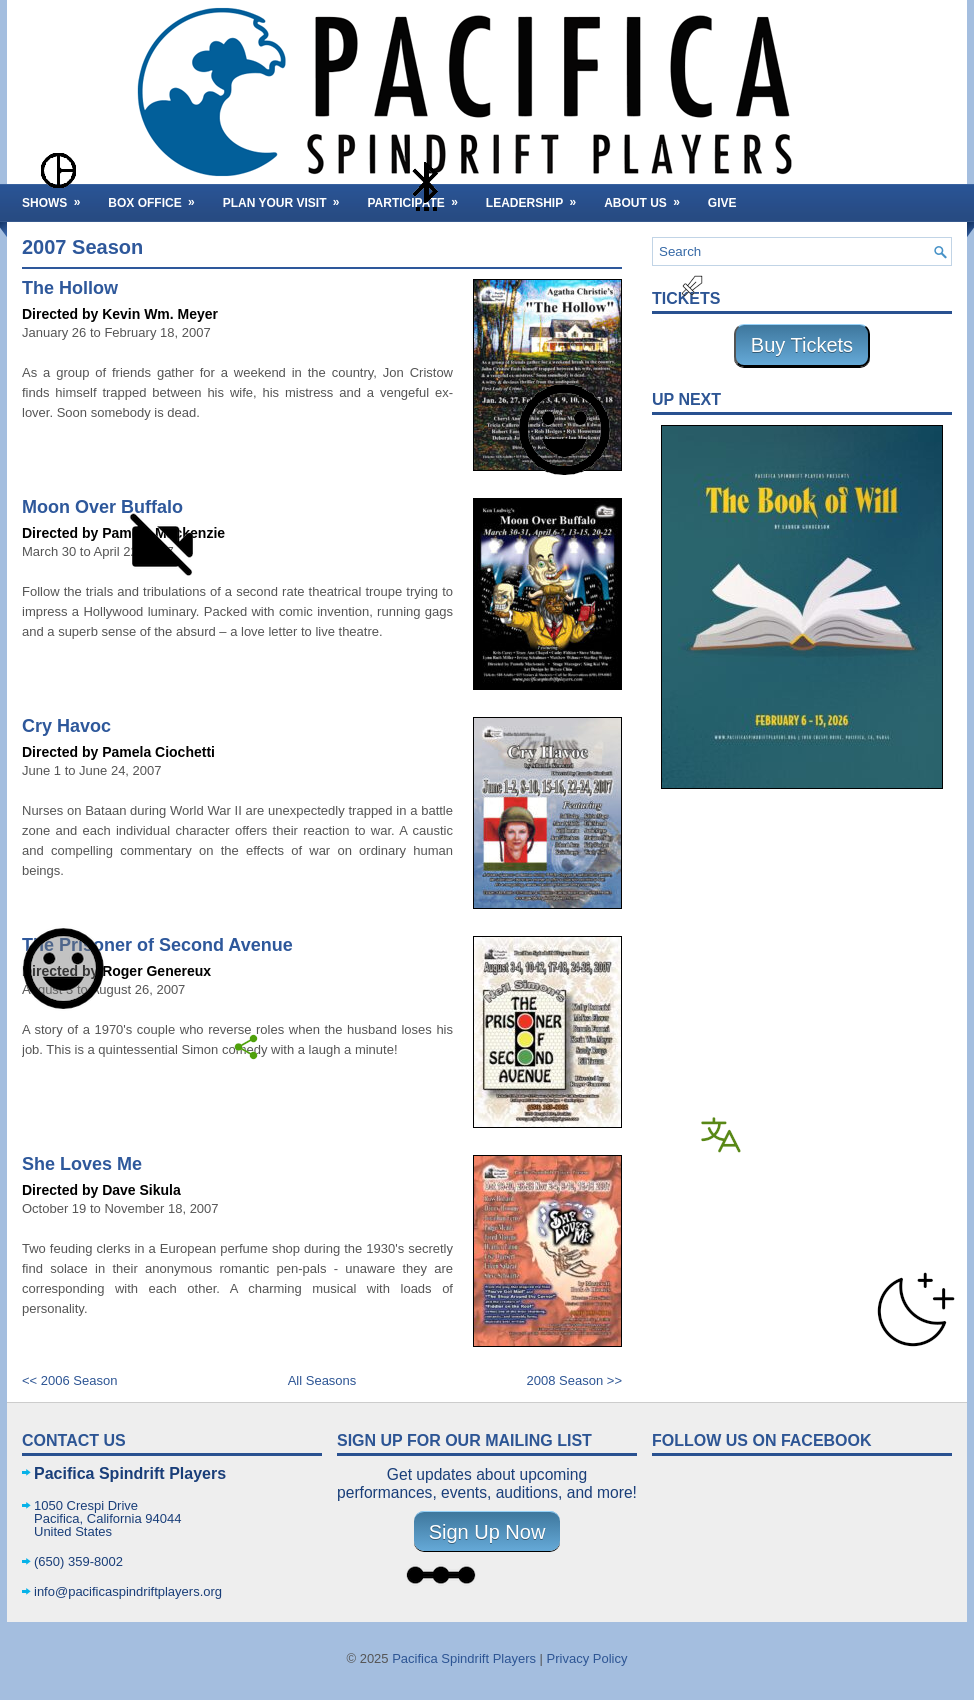  What do you see at coordinates (58, 170) in the screenshot?
I see `view data breakdown or statistics` at bounding box center [58, 170].